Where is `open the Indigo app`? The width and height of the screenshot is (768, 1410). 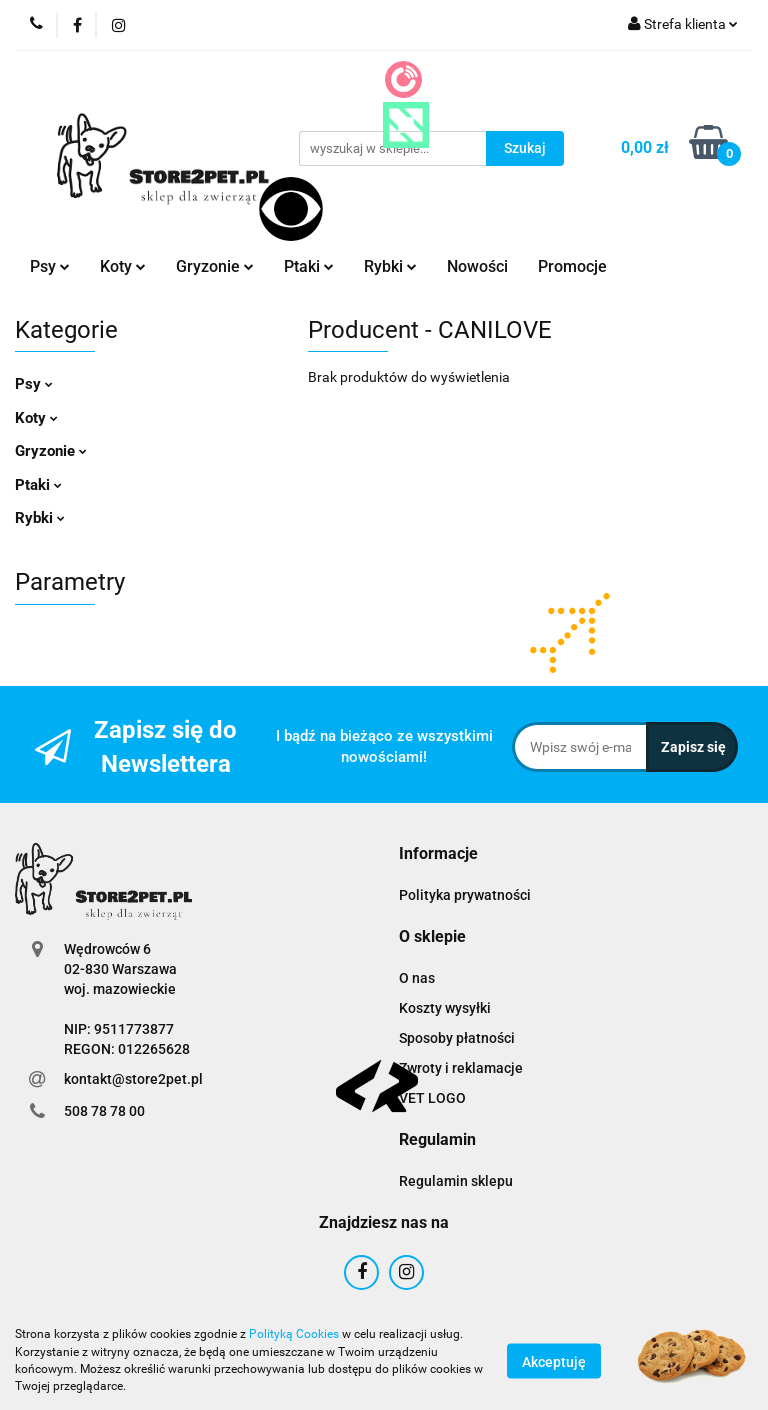 open the Indigo app is located at coordinates (570, 633).